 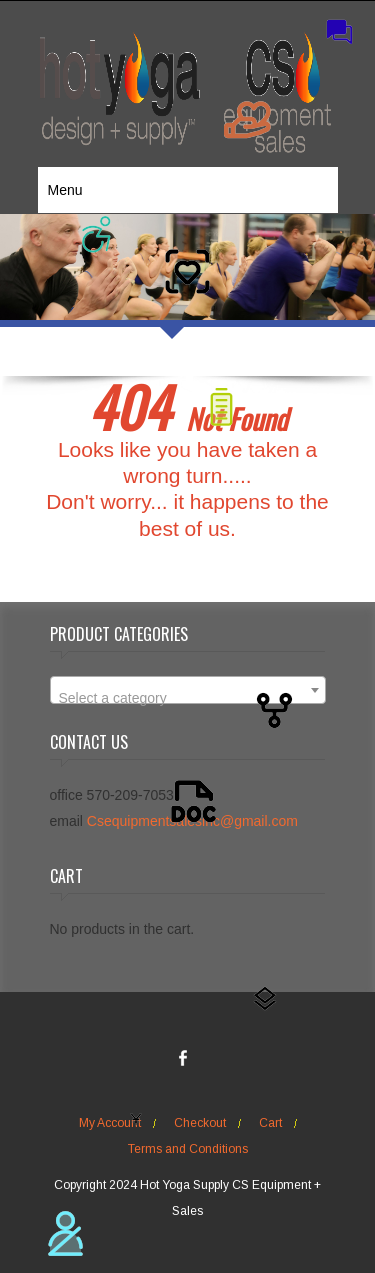 I want to click on japanese yen currency indicator, so click(x=136, y=1119).